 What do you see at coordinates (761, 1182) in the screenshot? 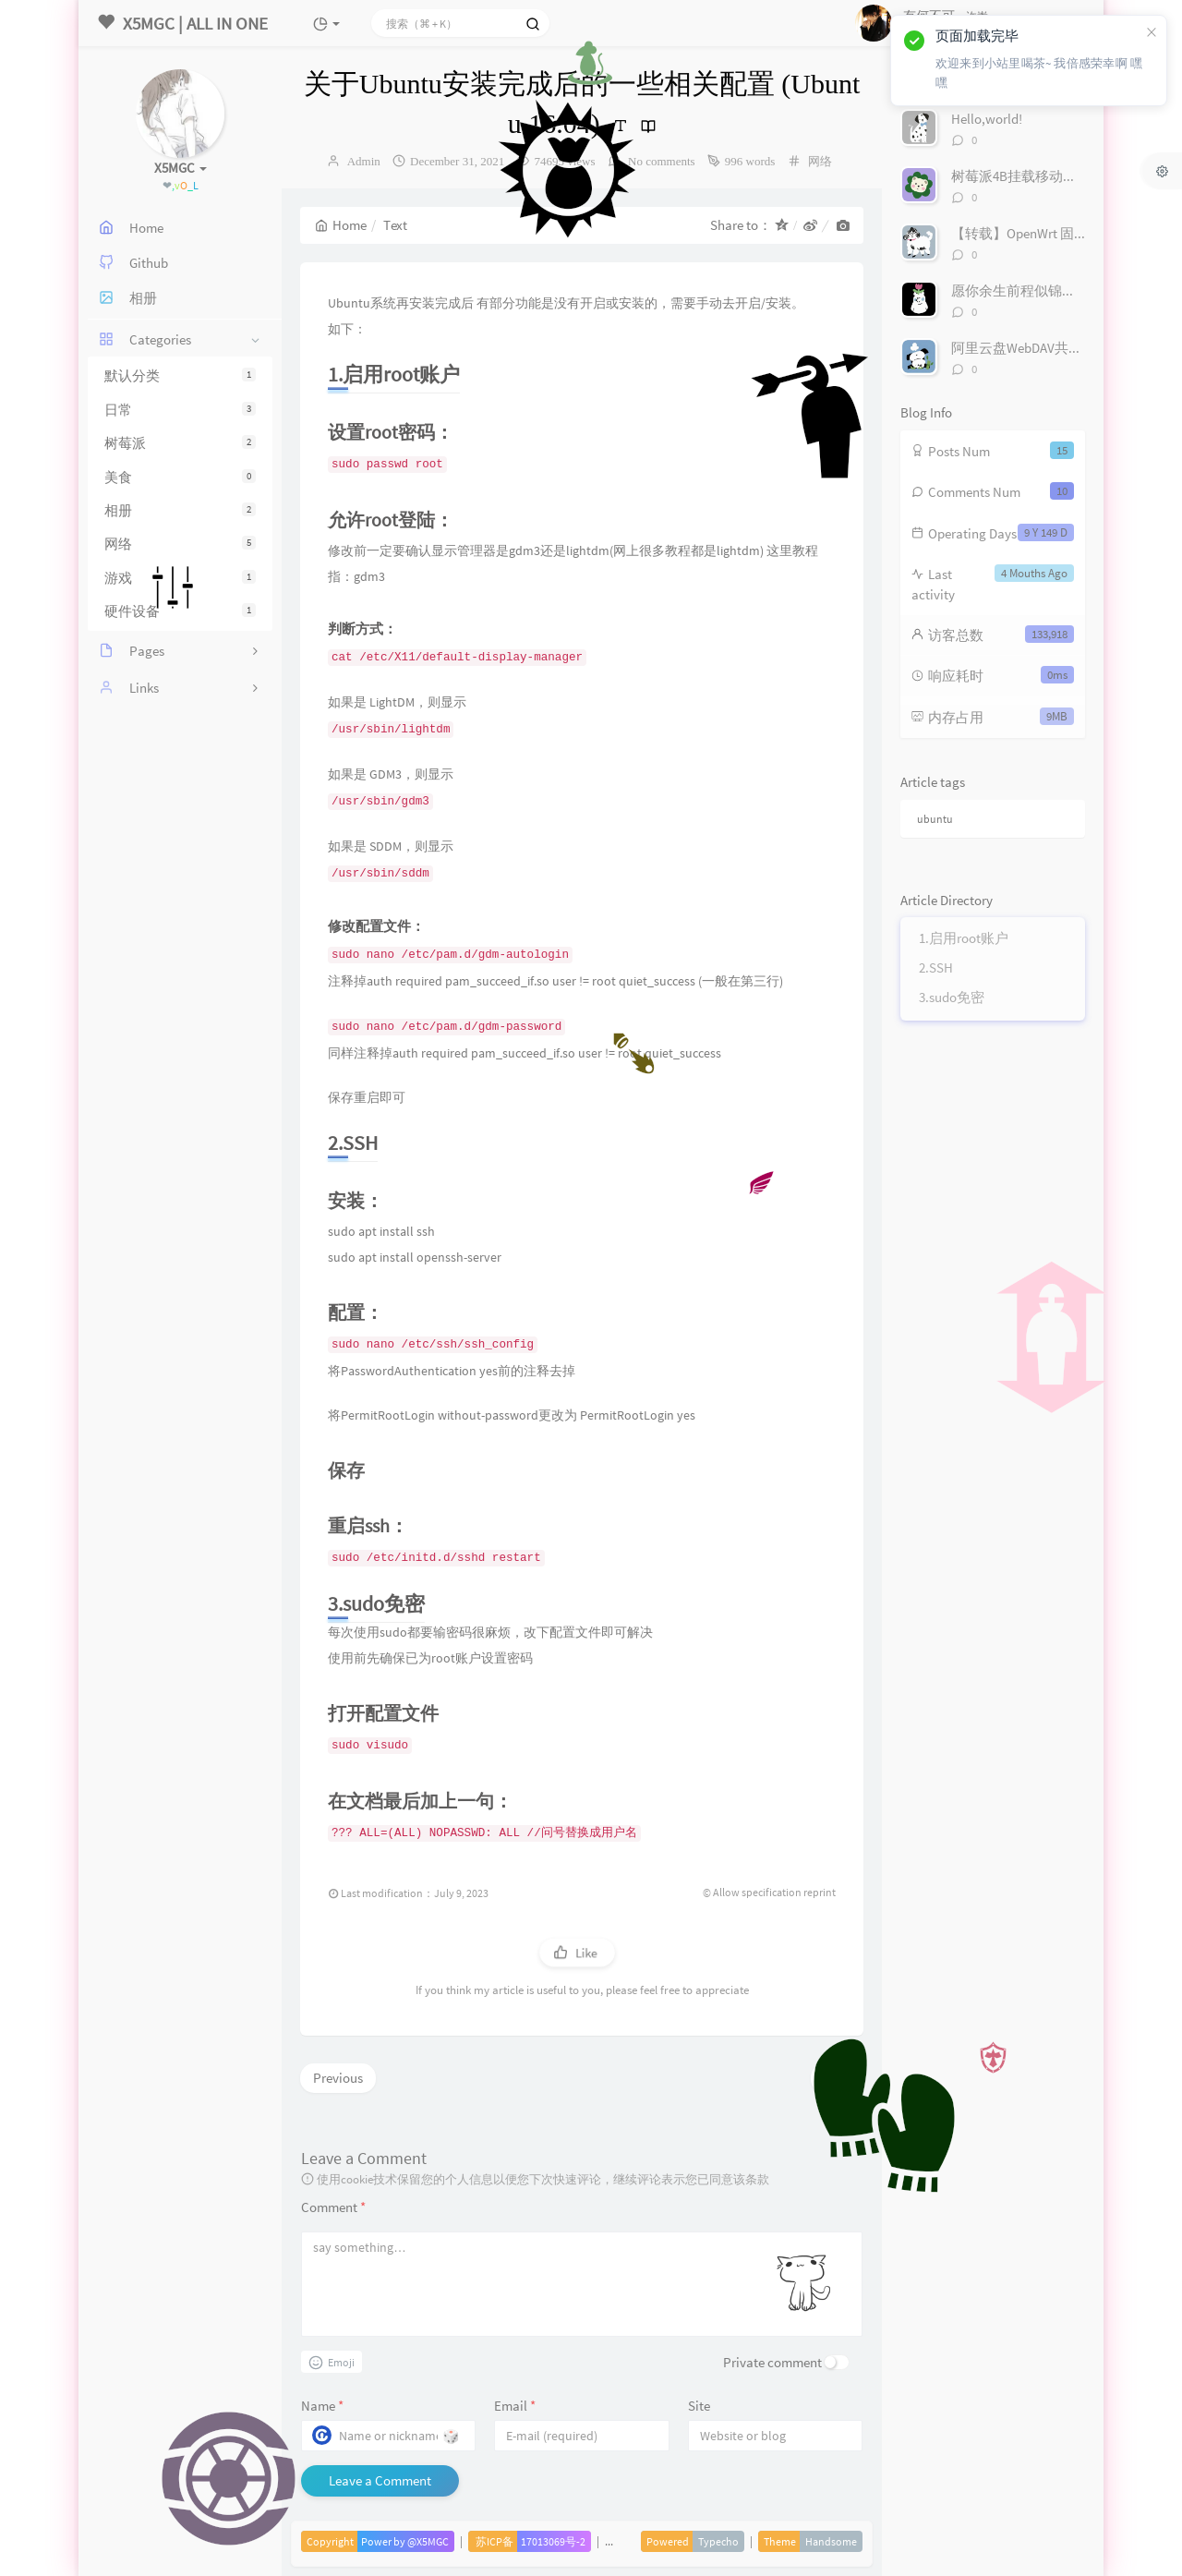
I see `indicates premium or liberty status` at bounding box center [761, 1182].